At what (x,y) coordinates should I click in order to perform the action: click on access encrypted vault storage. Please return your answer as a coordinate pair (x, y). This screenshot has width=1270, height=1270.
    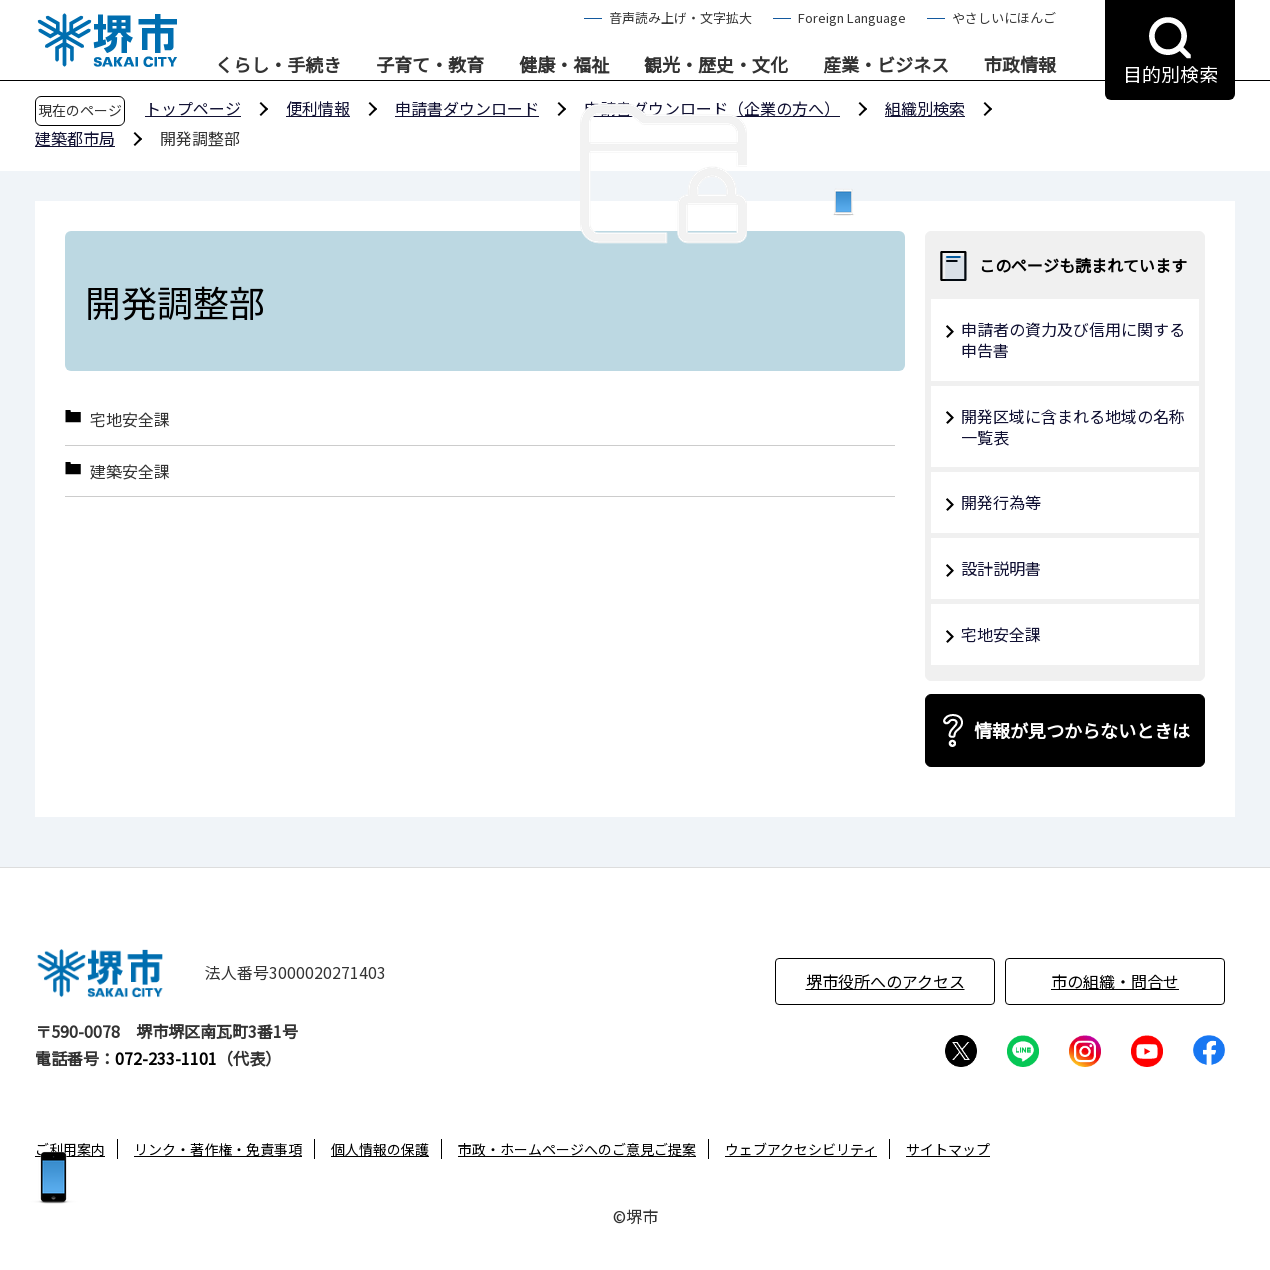
    Looking at the image, I should click on (663, 173).